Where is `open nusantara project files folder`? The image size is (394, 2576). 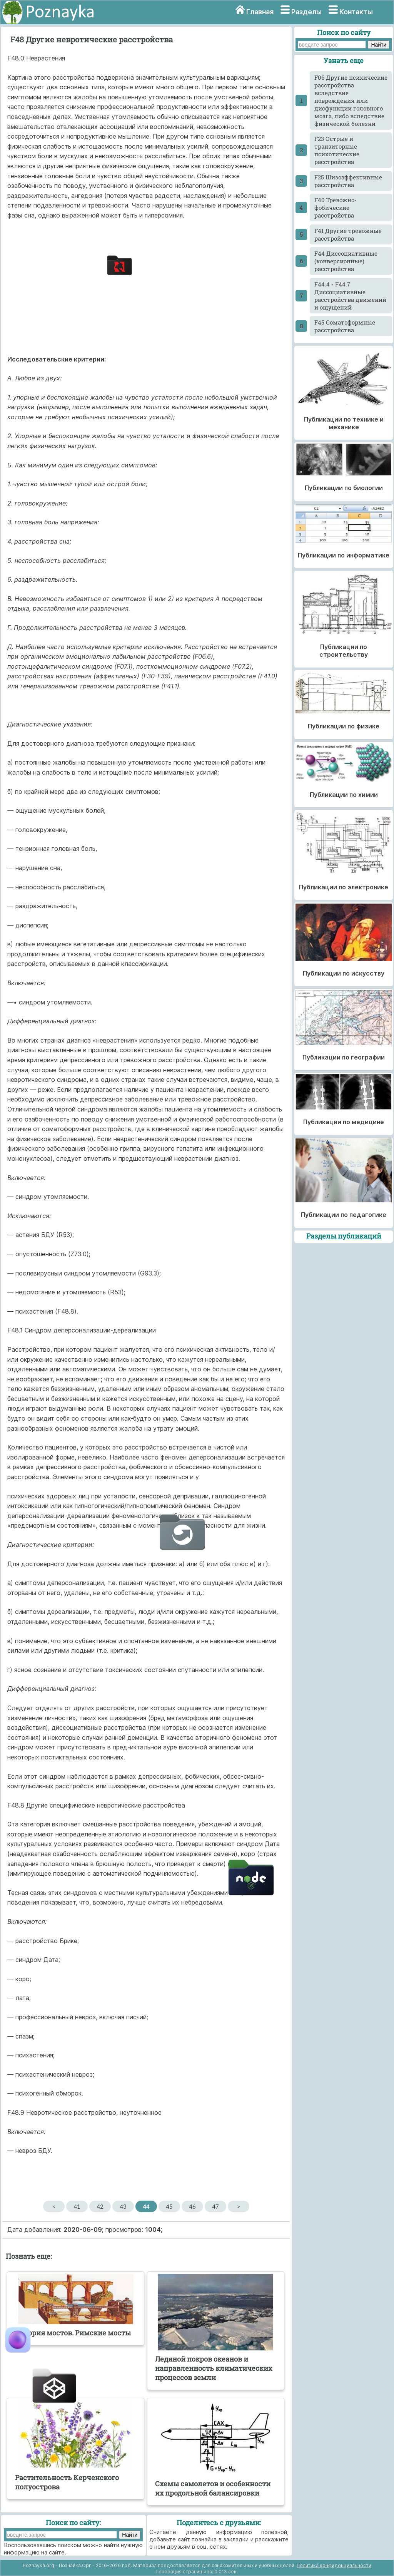 open nusantara project files folder is located at coordinates (119, 266).